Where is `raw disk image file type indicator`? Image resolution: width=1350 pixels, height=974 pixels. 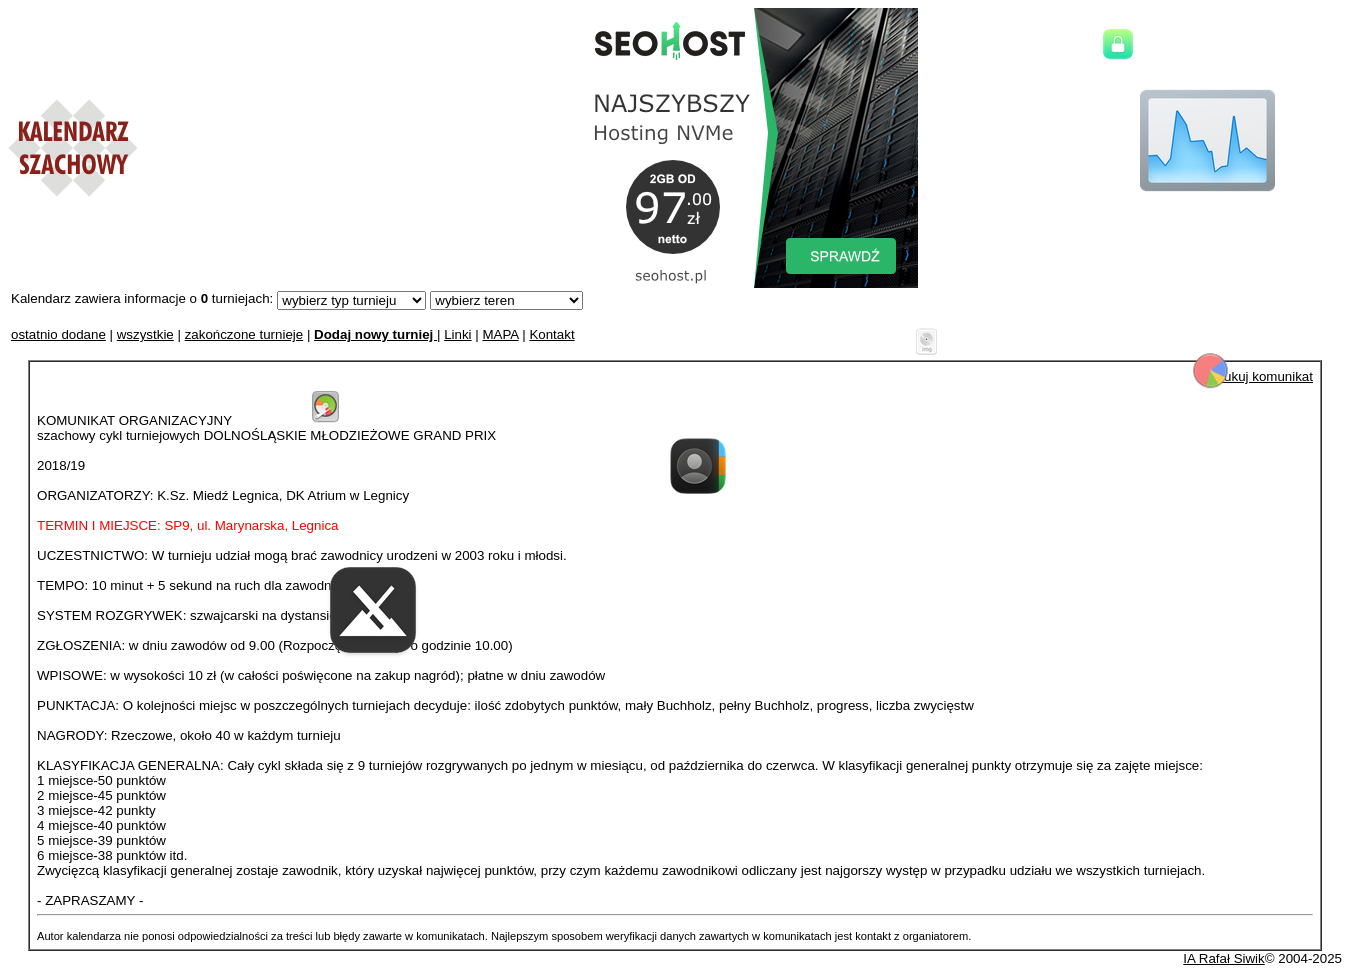 raw disk image file type indicator is located at coordinates (926, 341).